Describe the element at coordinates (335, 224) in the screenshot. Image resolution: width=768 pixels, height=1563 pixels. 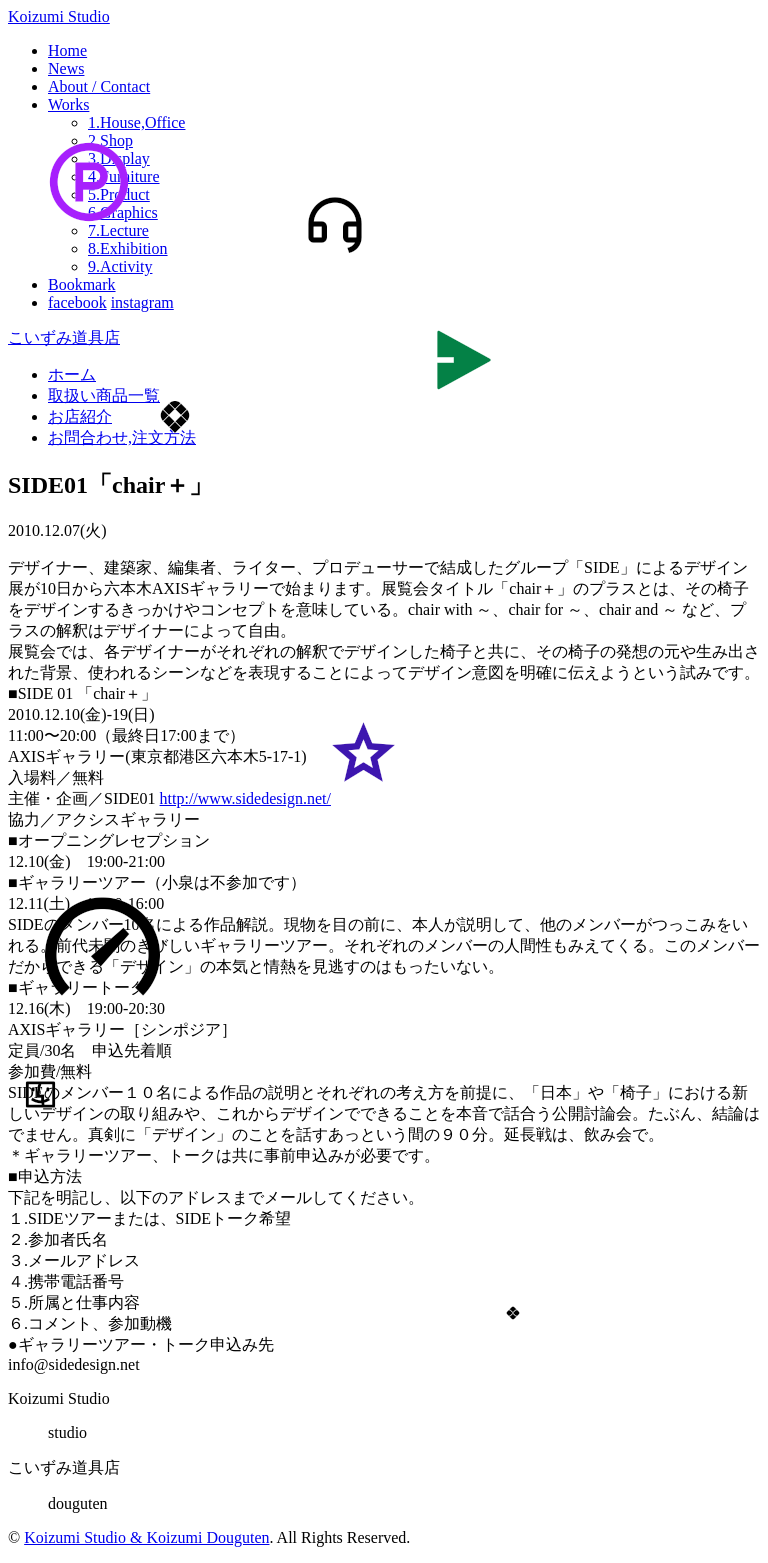
I see `contact customer support` at that location.